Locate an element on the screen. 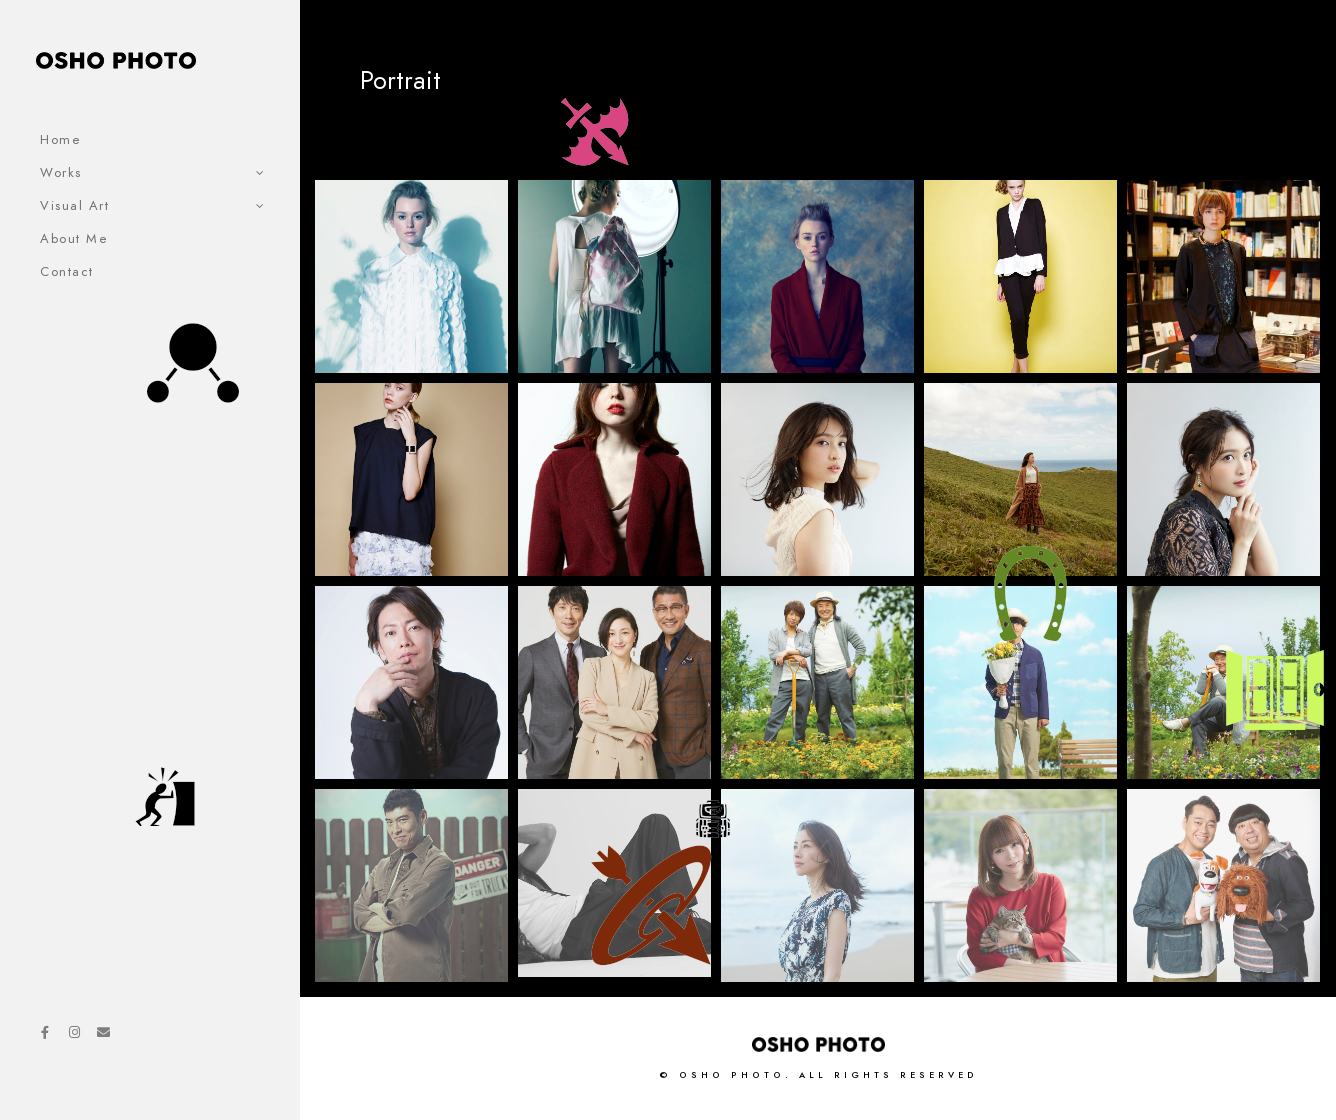  indicates water or hydration level is located at coordinates (193, 363).